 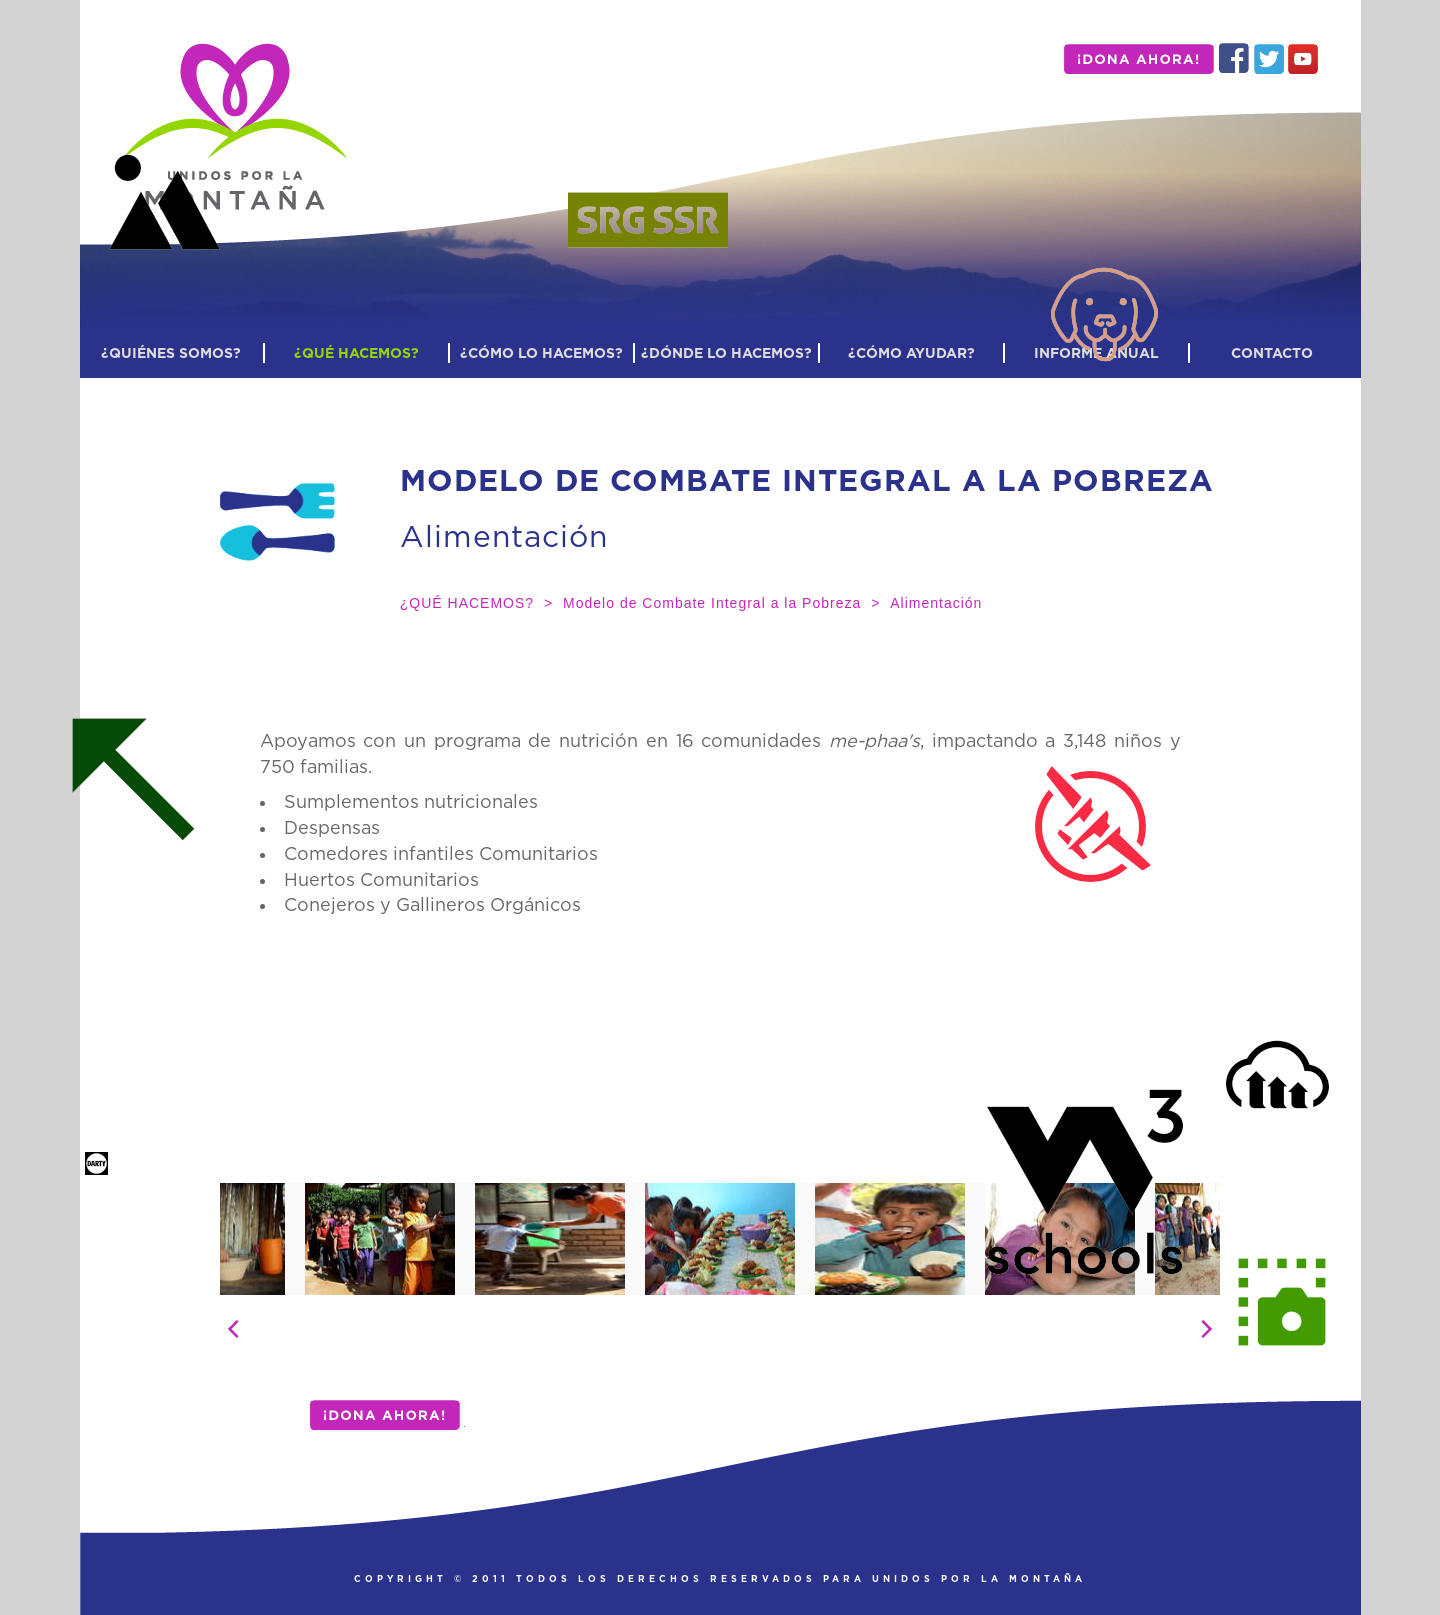 What do you see at coordinates (162, 202) in the screenshot?
I see `switch to landscape photo mode` at bounding box center [162, 202].